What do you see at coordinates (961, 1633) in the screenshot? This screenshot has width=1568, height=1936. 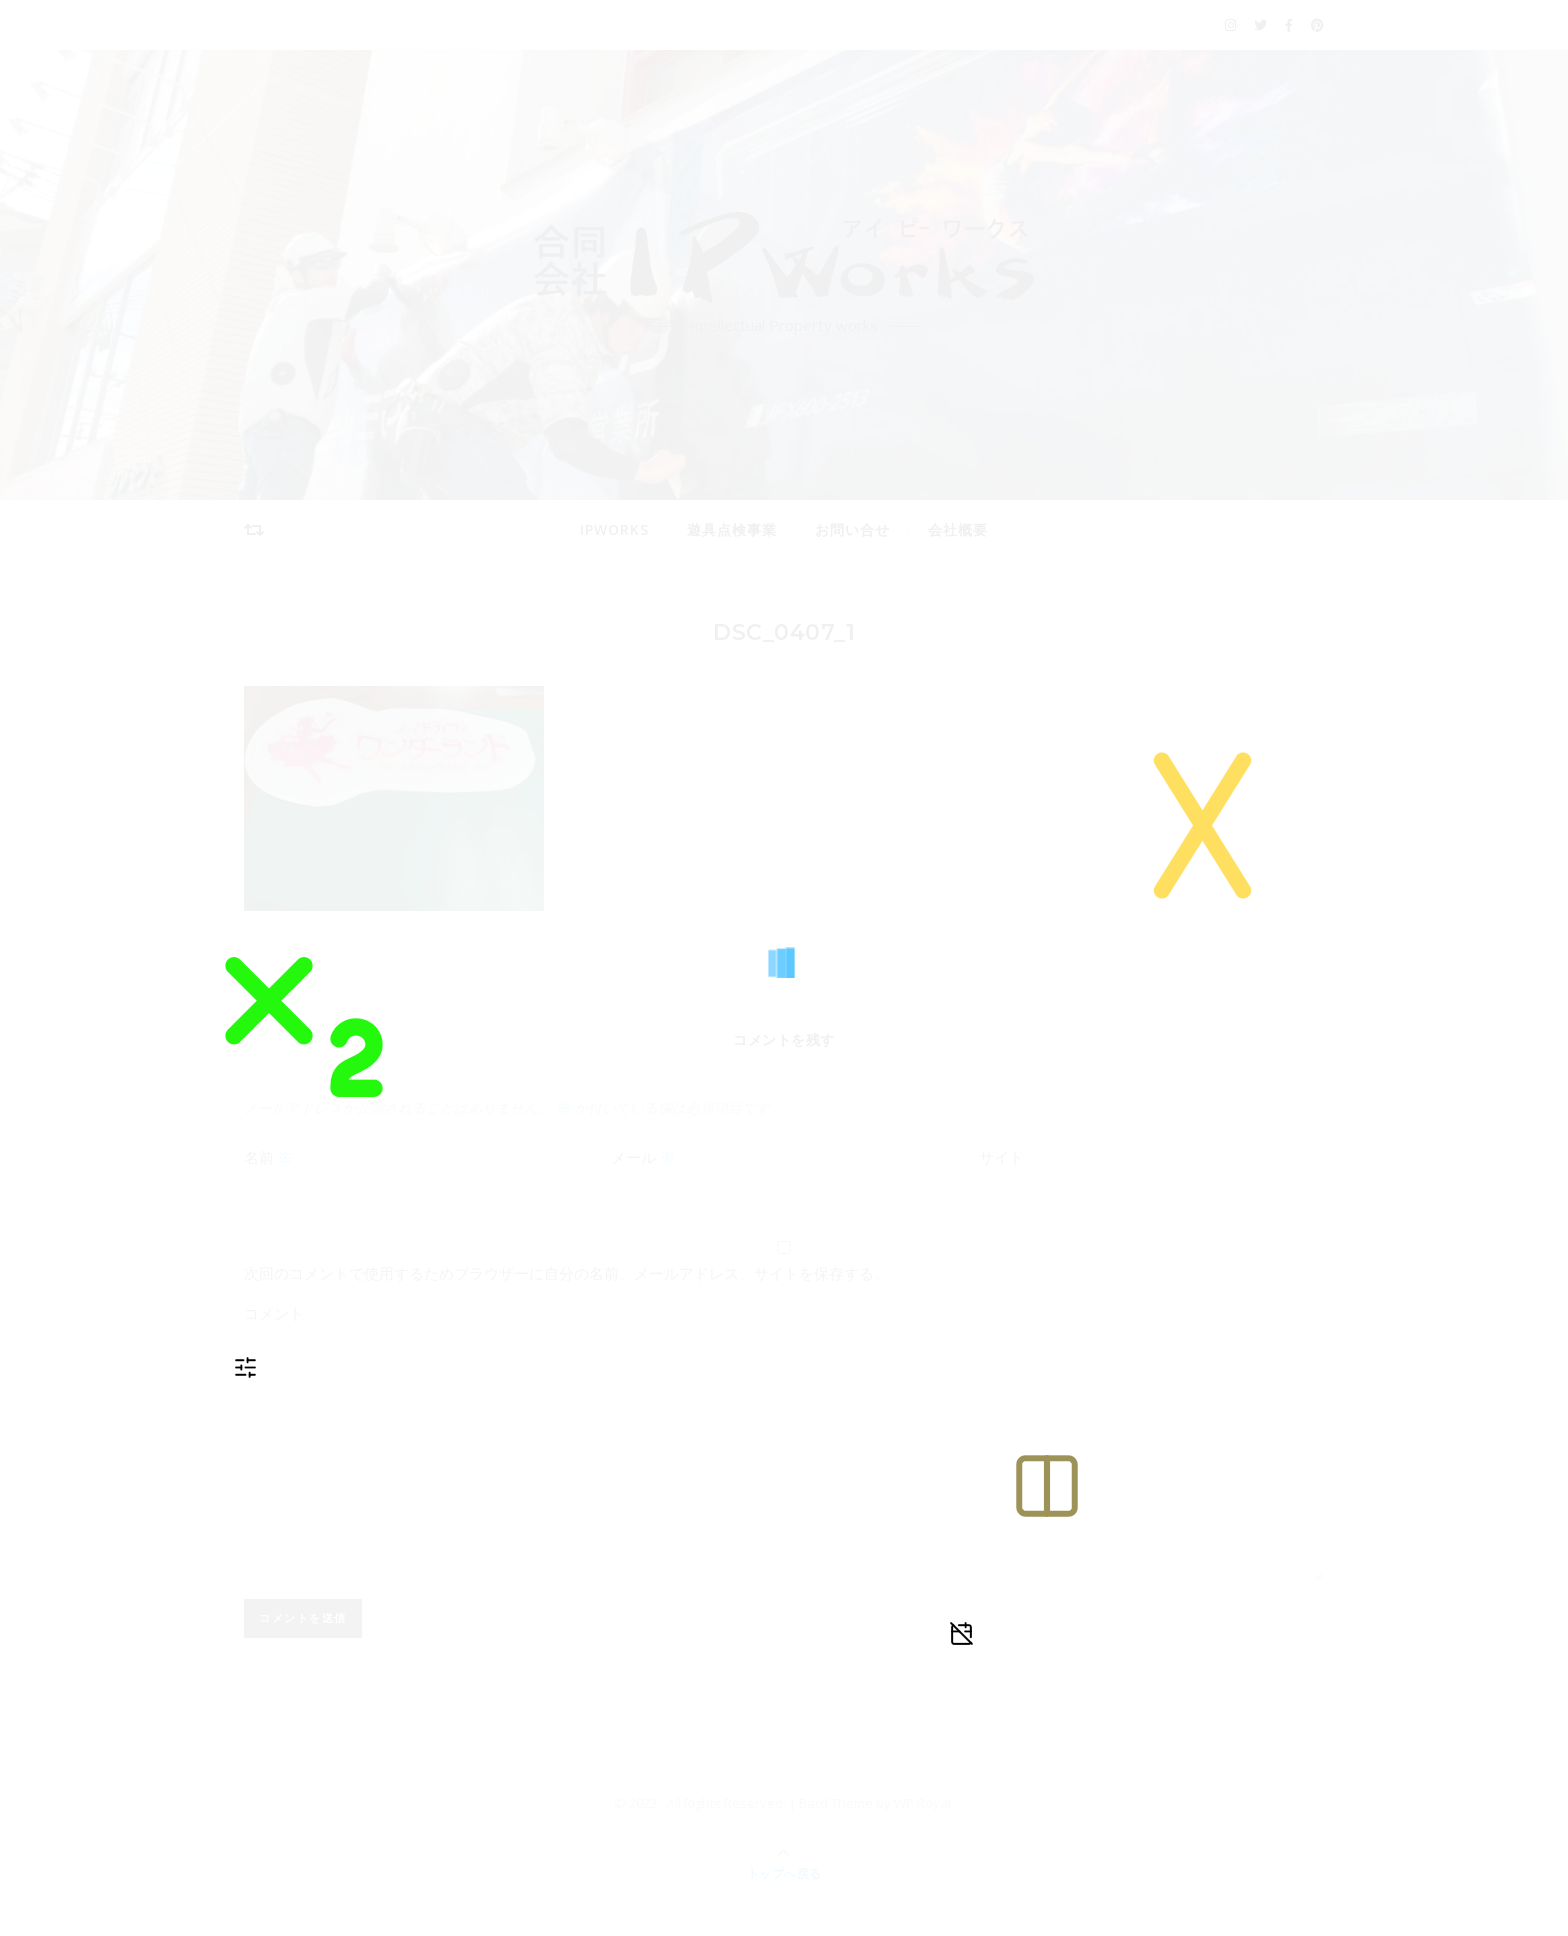 I see `disable calendar or scheduling feature` at bounding box center [961, 1633].